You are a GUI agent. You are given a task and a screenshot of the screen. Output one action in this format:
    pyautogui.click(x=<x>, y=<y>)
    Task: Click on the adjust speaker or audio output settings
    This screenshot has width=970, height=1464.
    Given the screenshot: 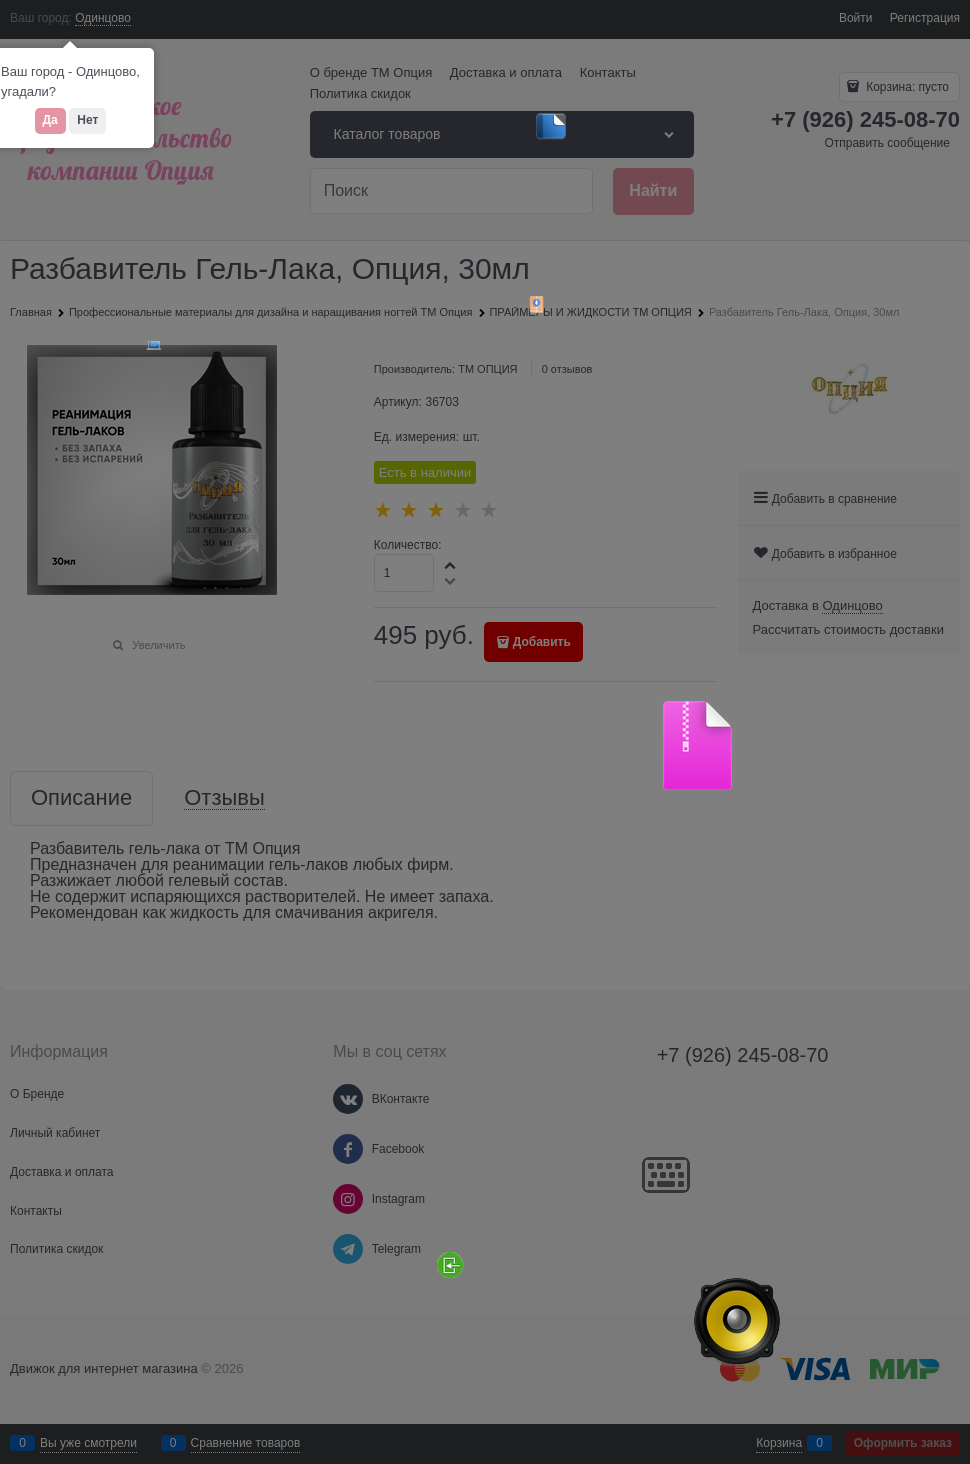 What is the action you would take?
    pyautogui.click(x=737, y=1321)
    